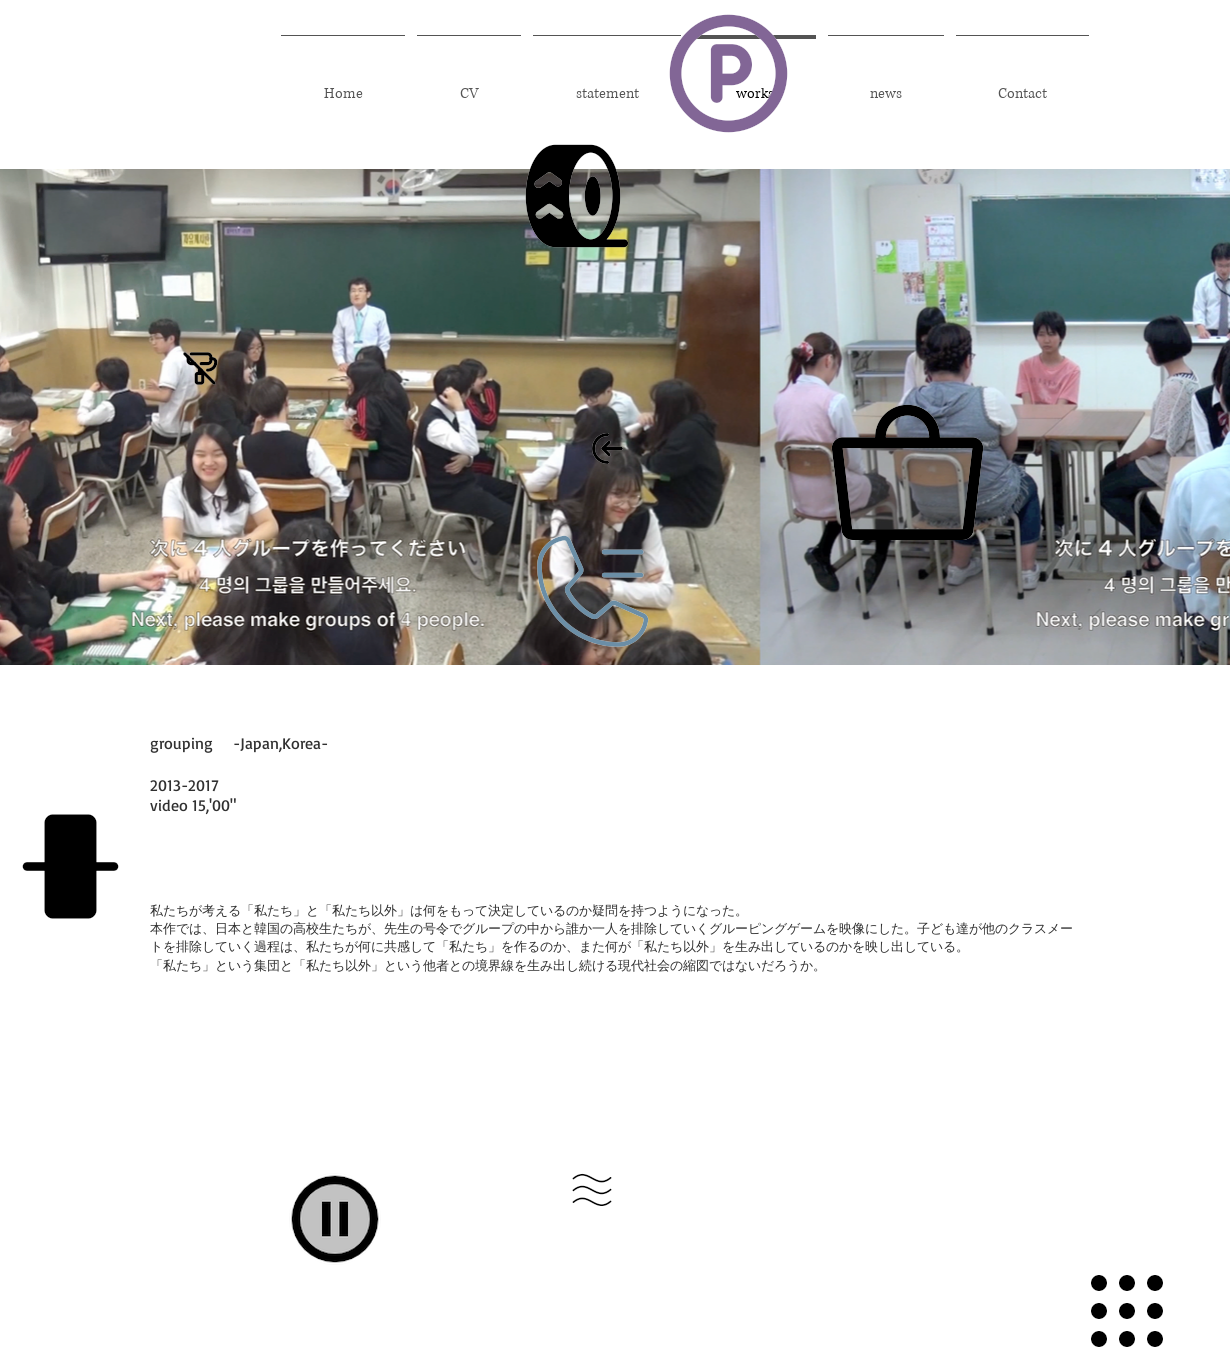  What do you see at coordinates (592, 1190) in the screenshot?
I see `indicates water or aquatic features` at bounding box center [592, 1190].